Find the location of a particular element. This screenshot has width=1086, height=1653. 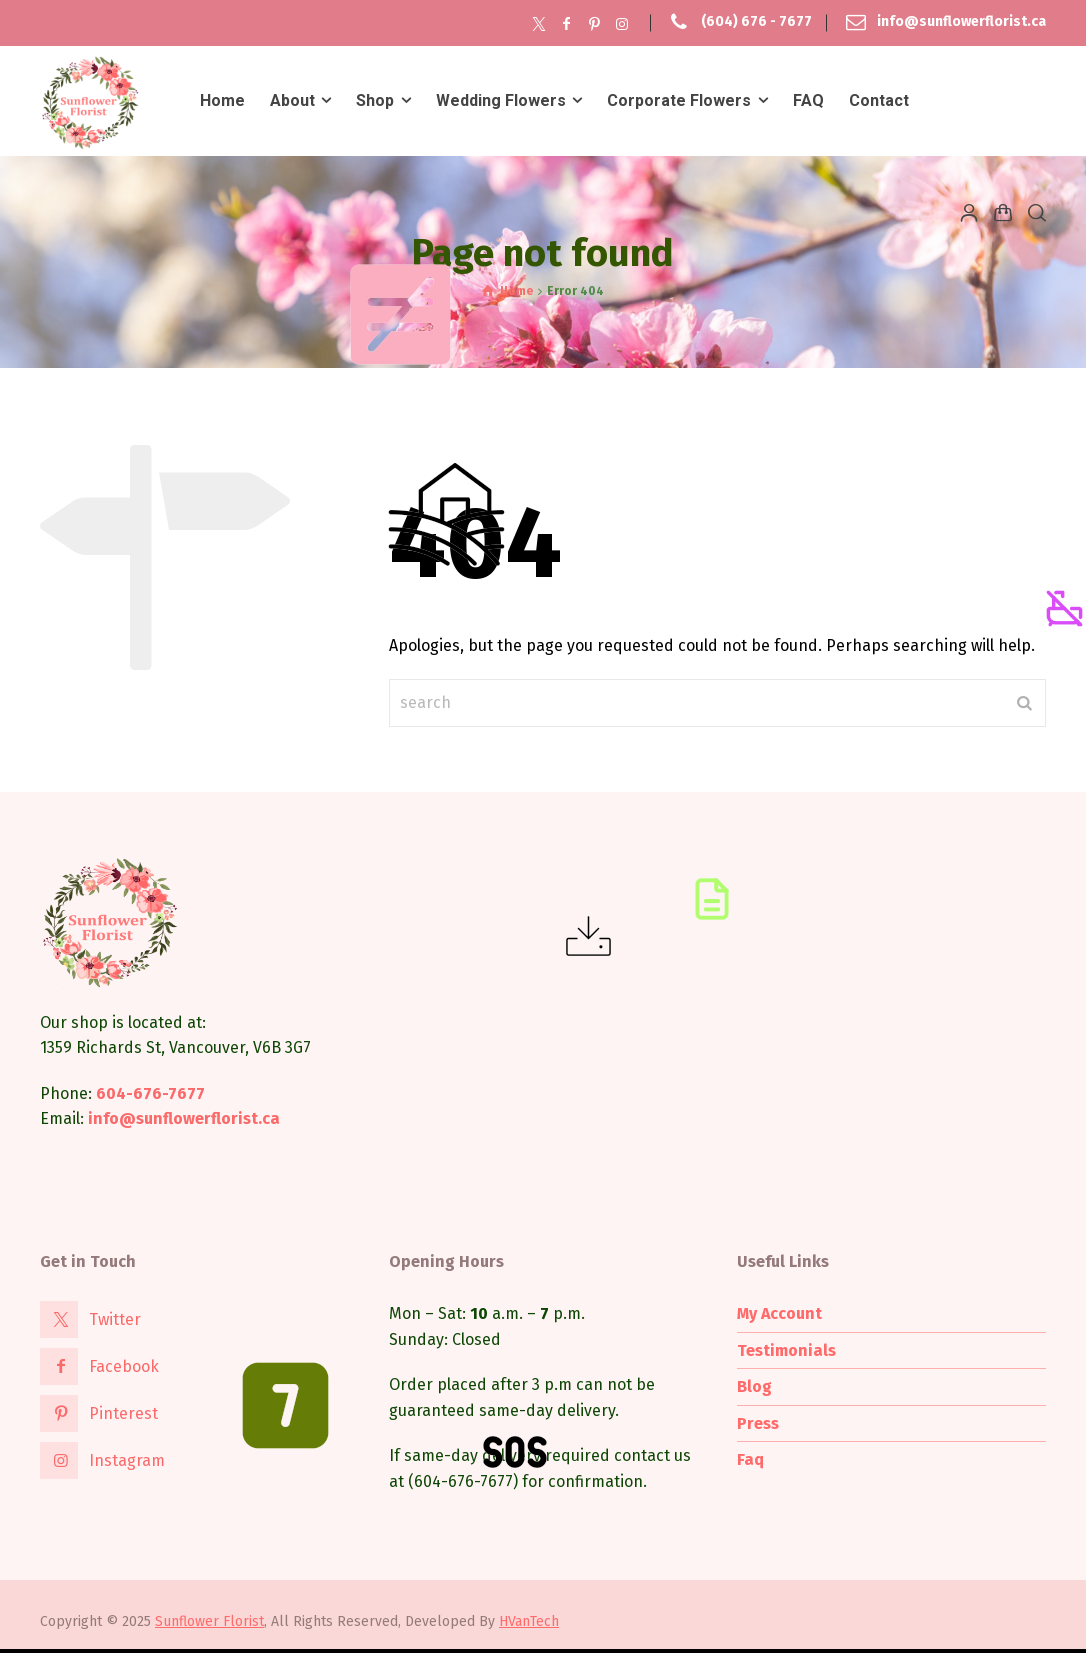

download a file to your device is located at coordinates (588, 938).